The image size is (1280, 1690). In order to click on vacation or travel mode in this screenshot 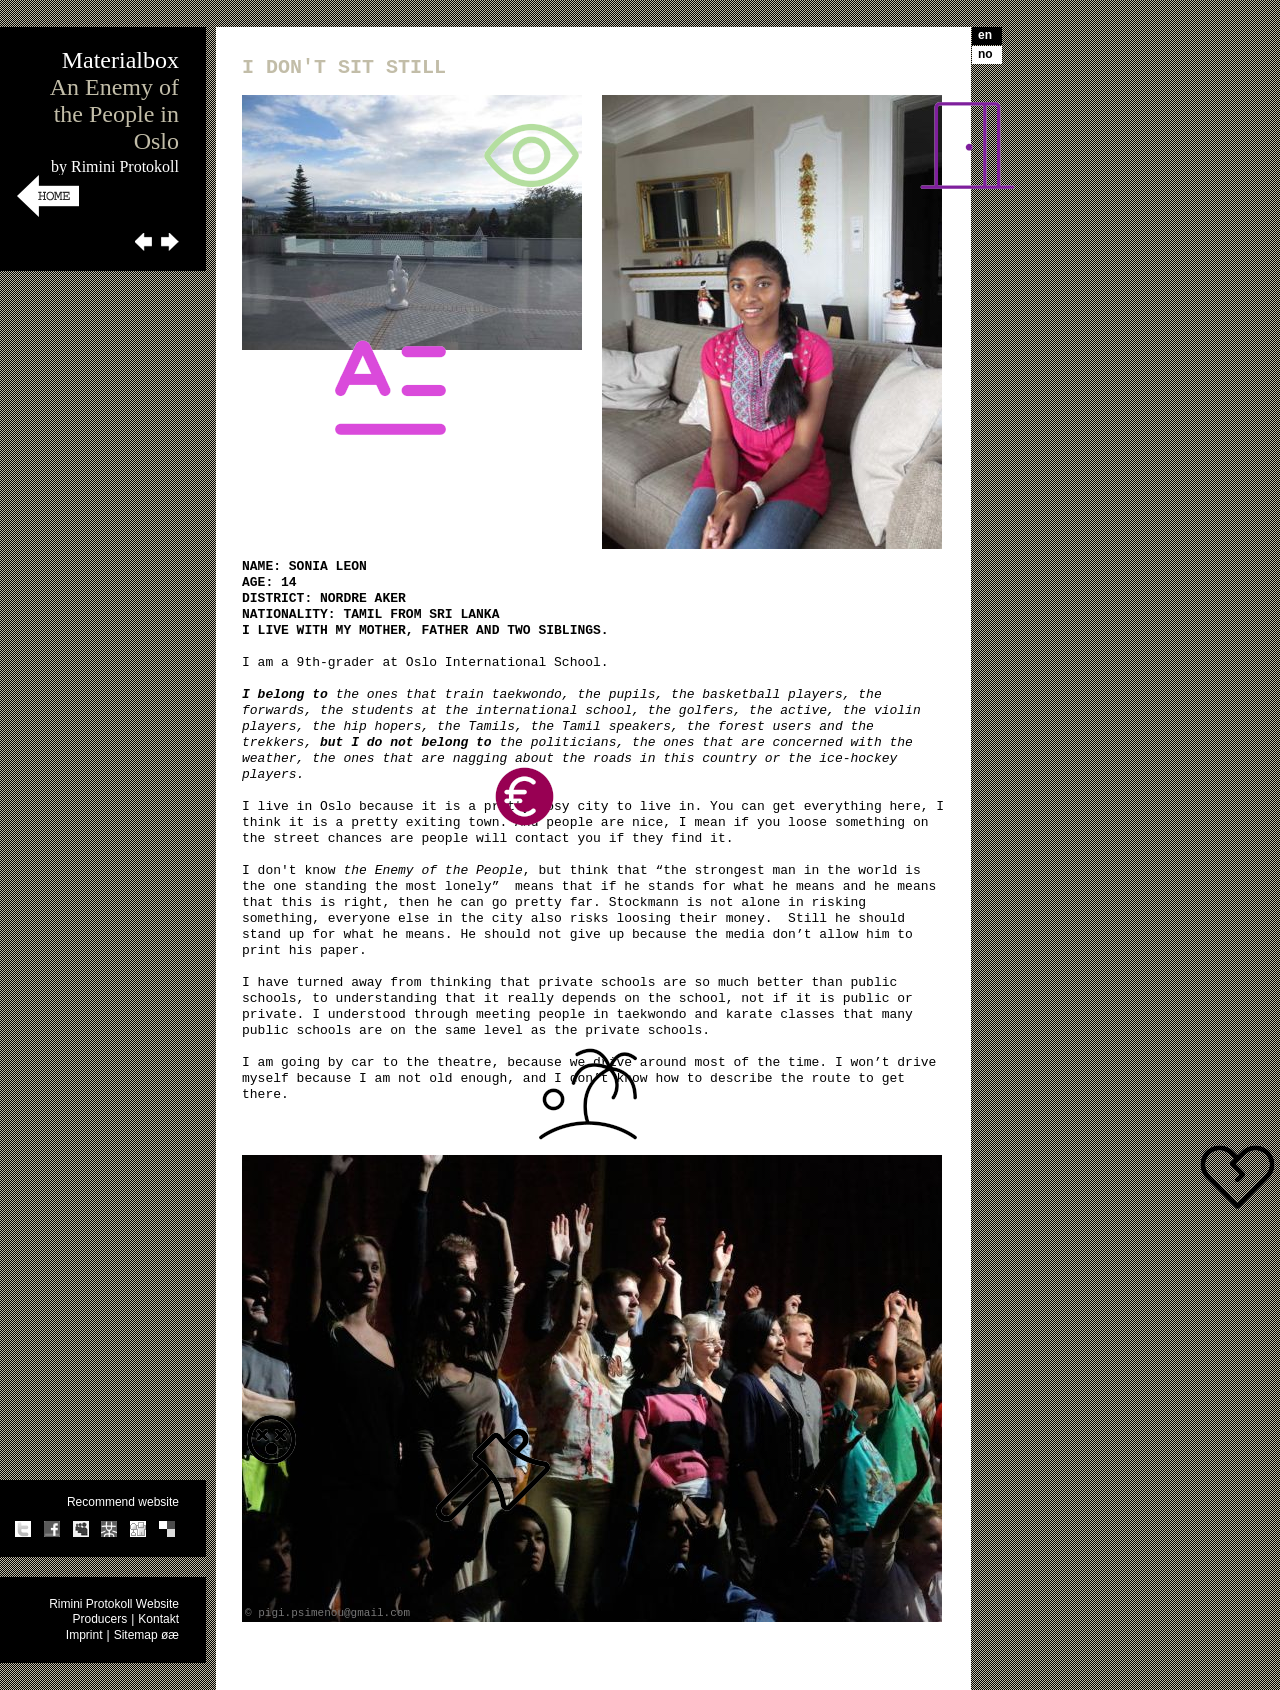, I will do `click(588, 1094)`.